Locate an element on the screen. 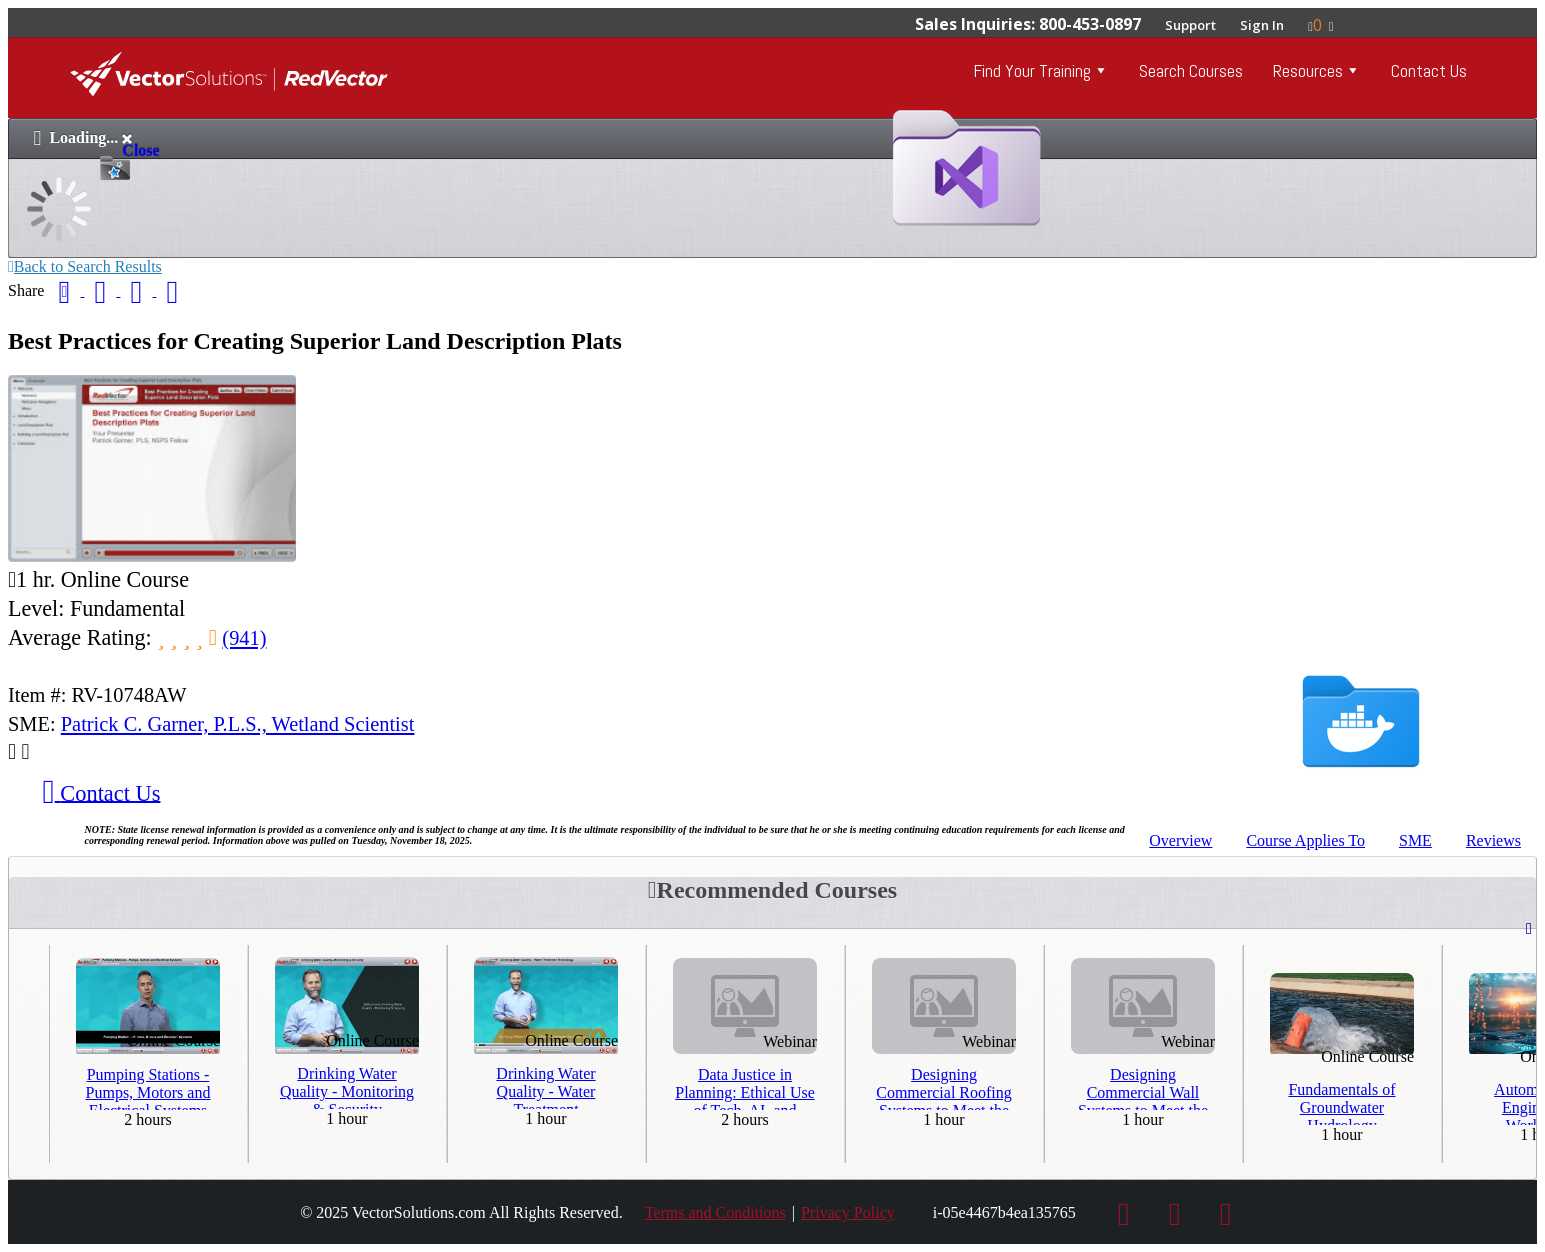  open your Anki flashcard collection folder is located at coordinates (115, 169).